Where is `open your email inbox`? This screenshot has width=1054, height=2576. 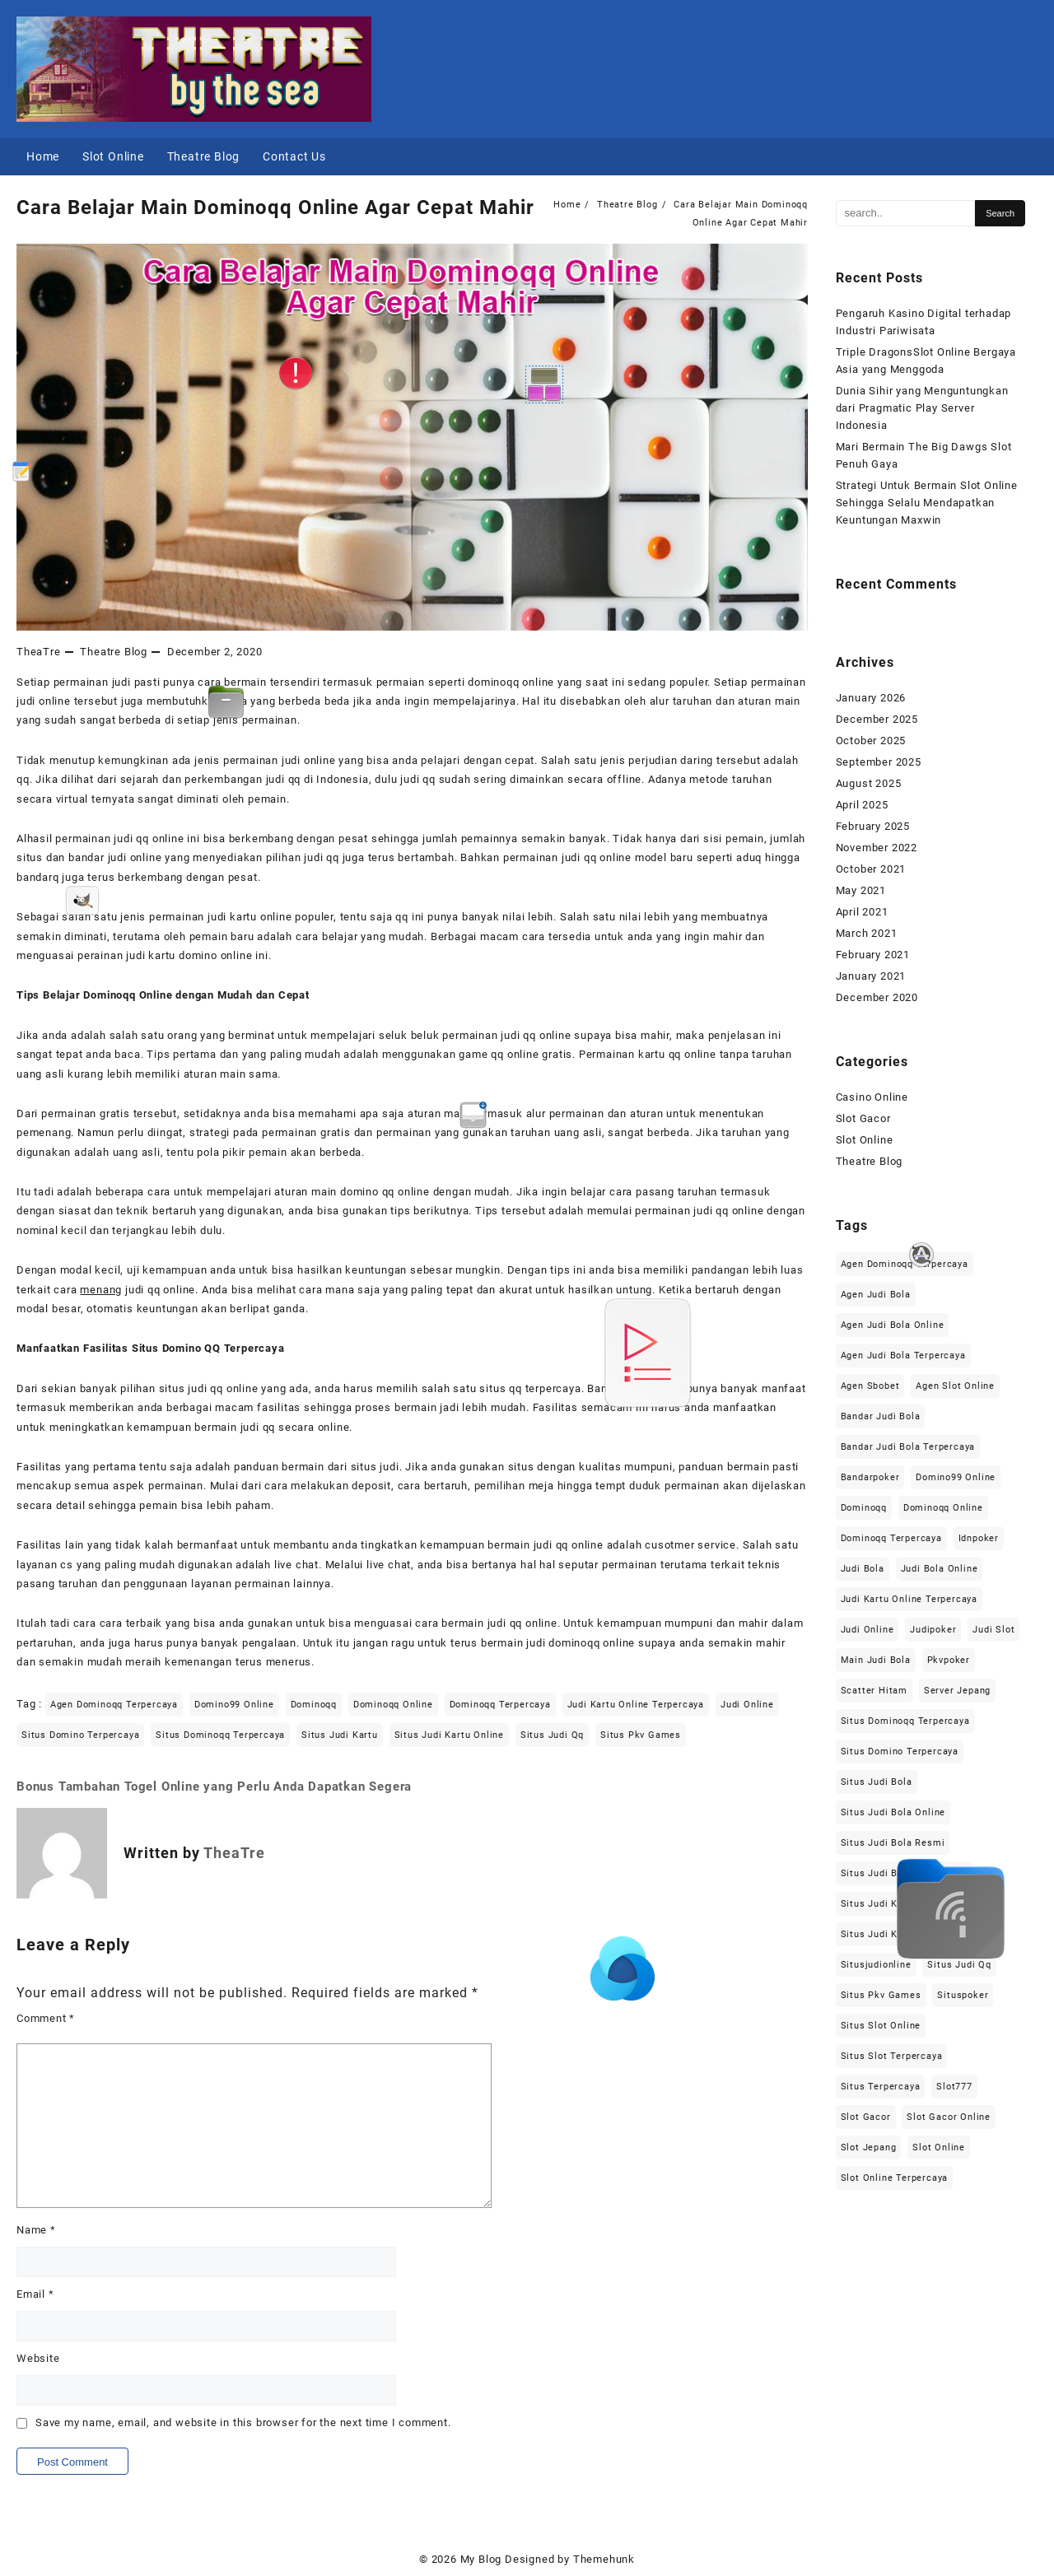
open your email inbox is located at coordinates (473, 1115).